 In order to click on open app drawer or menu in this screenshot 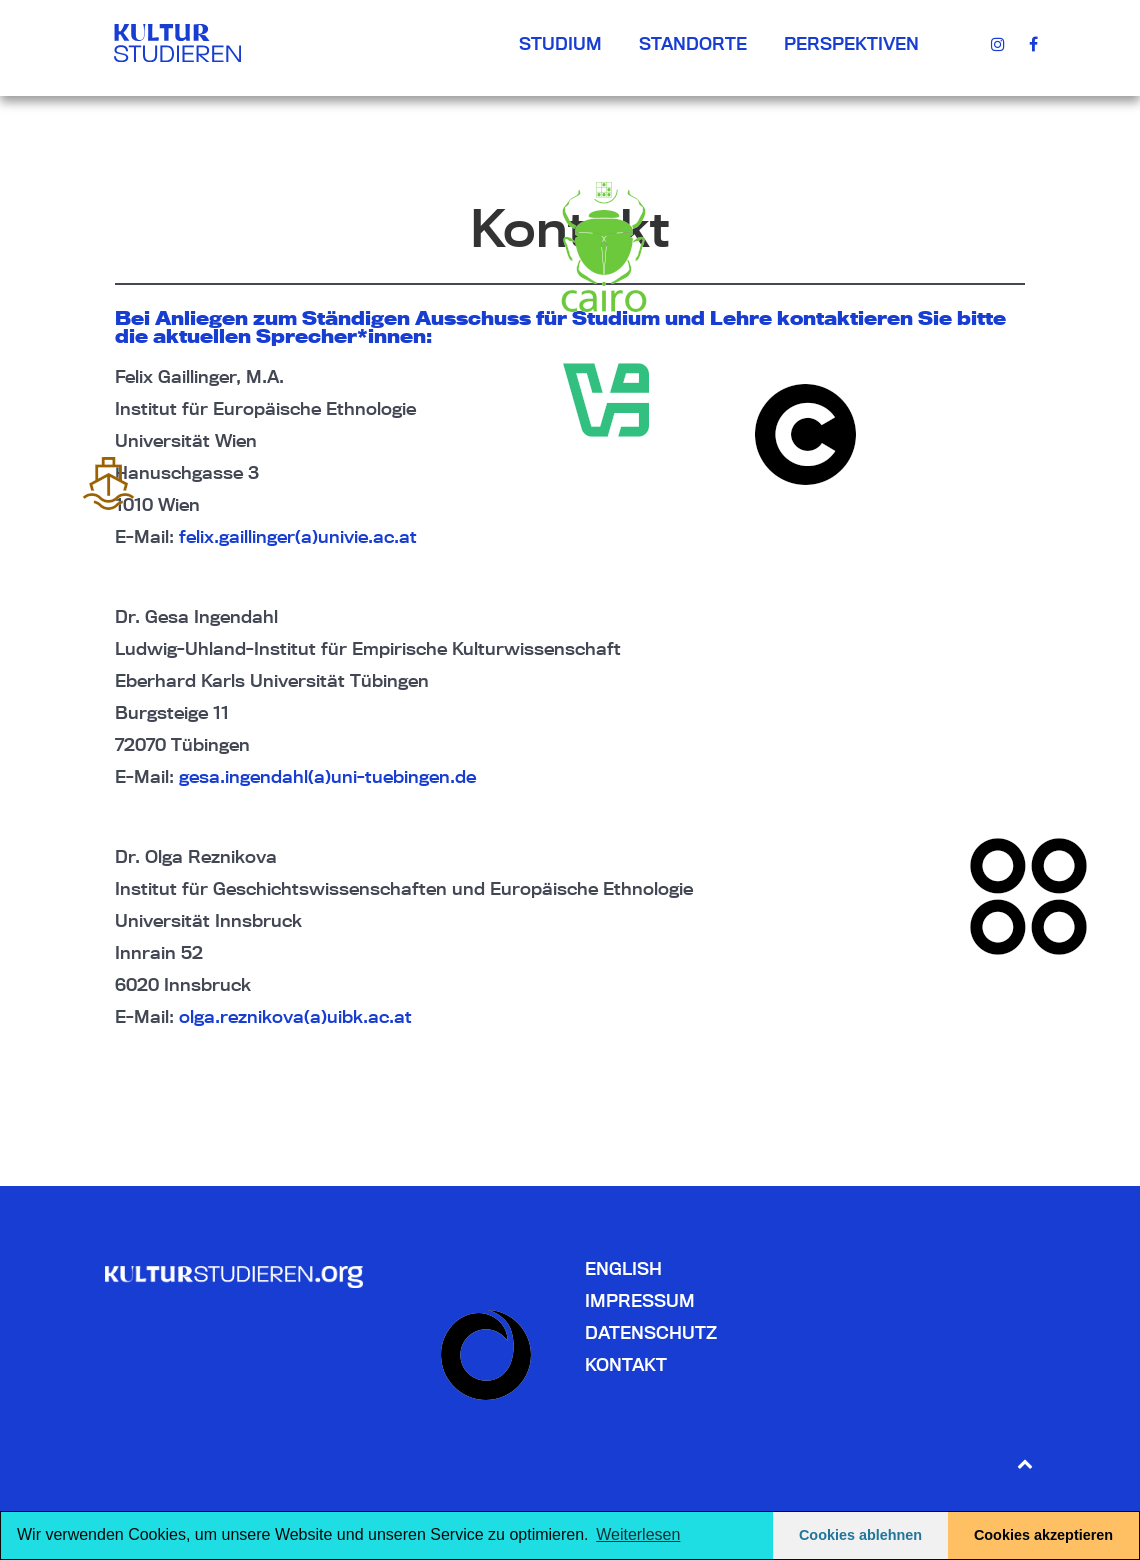, I will do `click(1028, 896)`.